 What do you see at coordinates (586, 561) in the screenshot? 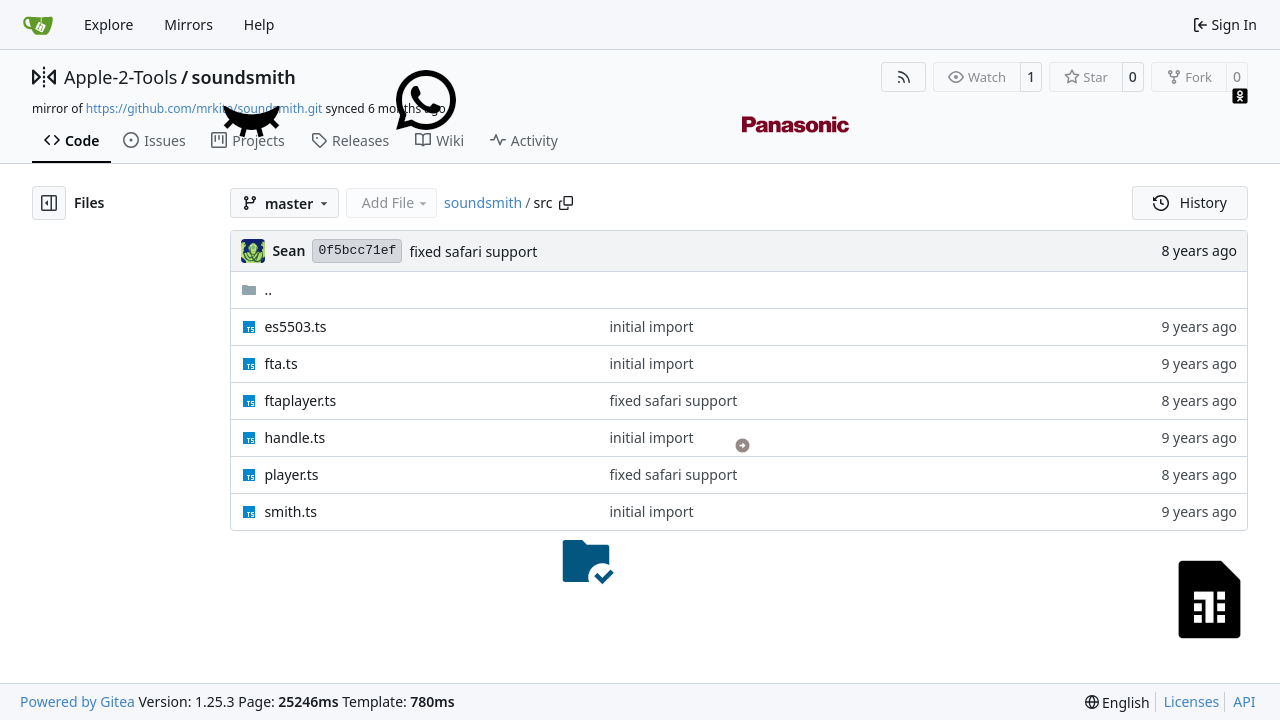
I see `folder verified or approved` at bounding box center [586, 561].